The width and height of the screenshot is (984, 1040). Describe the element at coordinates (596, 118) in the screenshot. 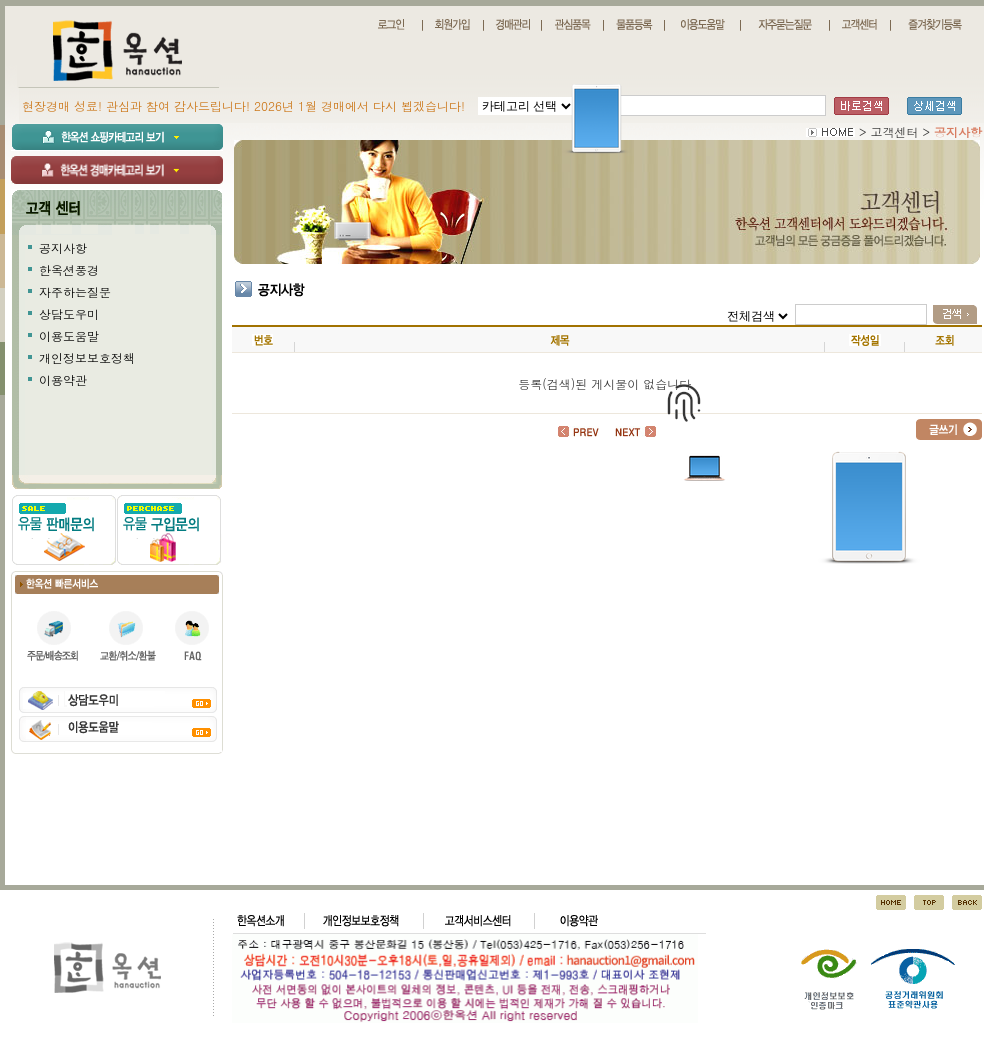

I see `iPad Pro device connected via wifi` at that location.